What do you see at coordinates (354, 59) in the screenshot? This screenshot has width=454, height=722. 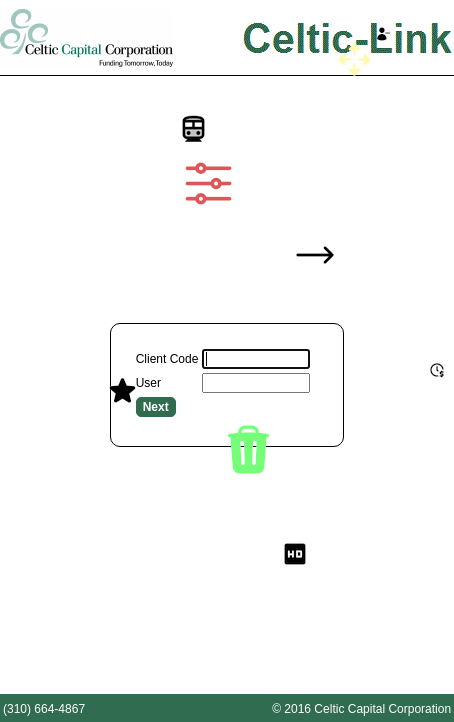 I see `expand content to fullscreen` at bounding box center [354, 59].